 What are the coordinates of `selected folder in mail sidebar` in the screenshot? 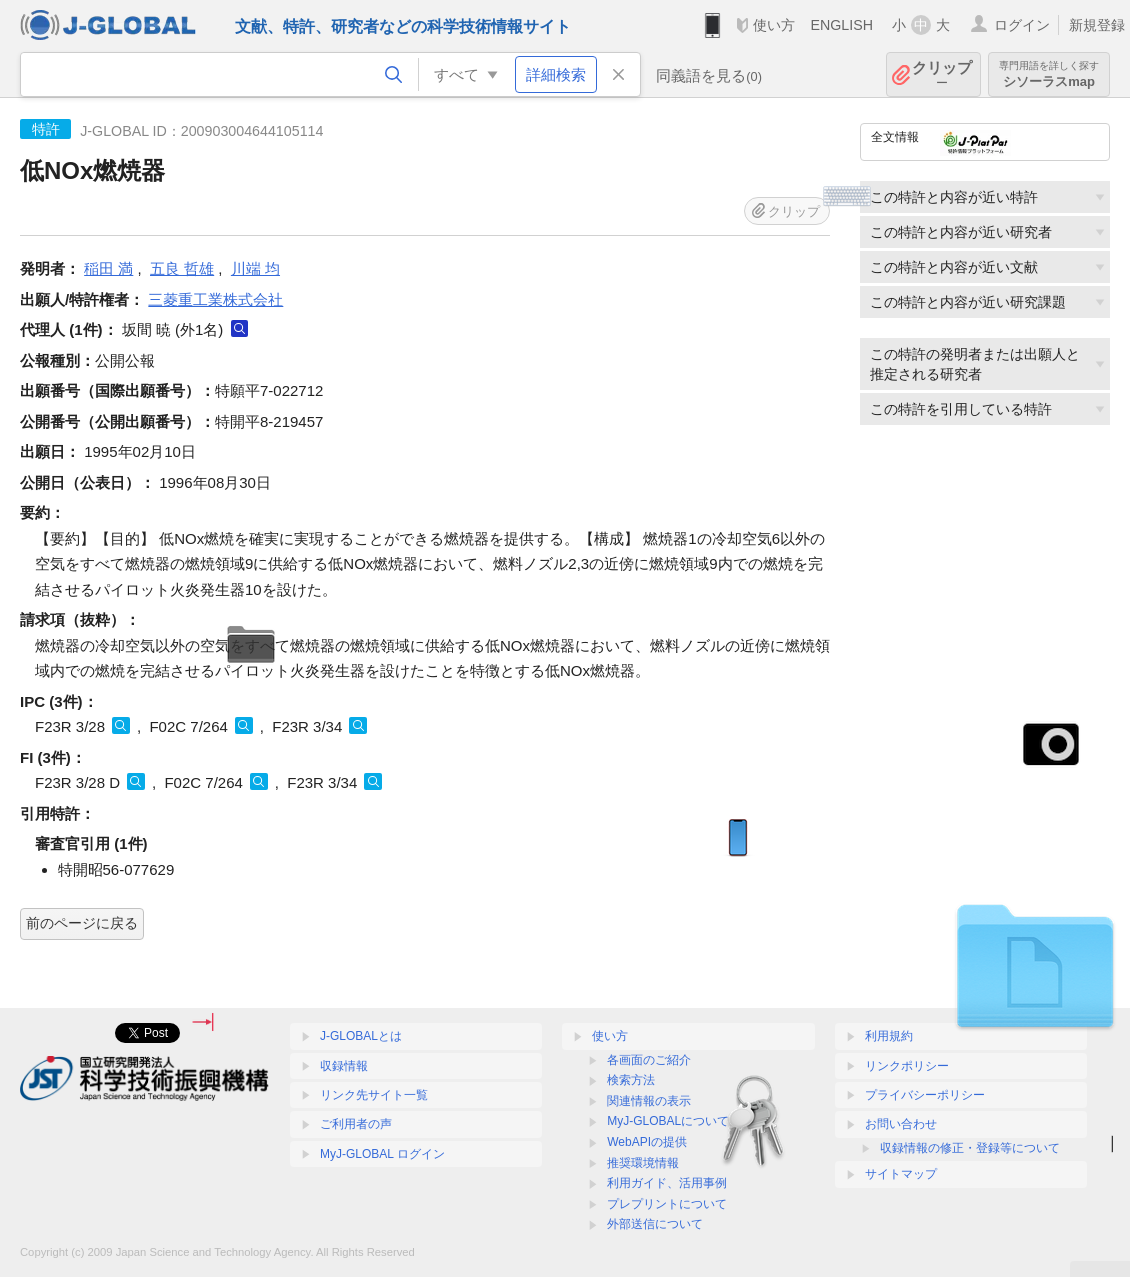 It's located at (251, 644).